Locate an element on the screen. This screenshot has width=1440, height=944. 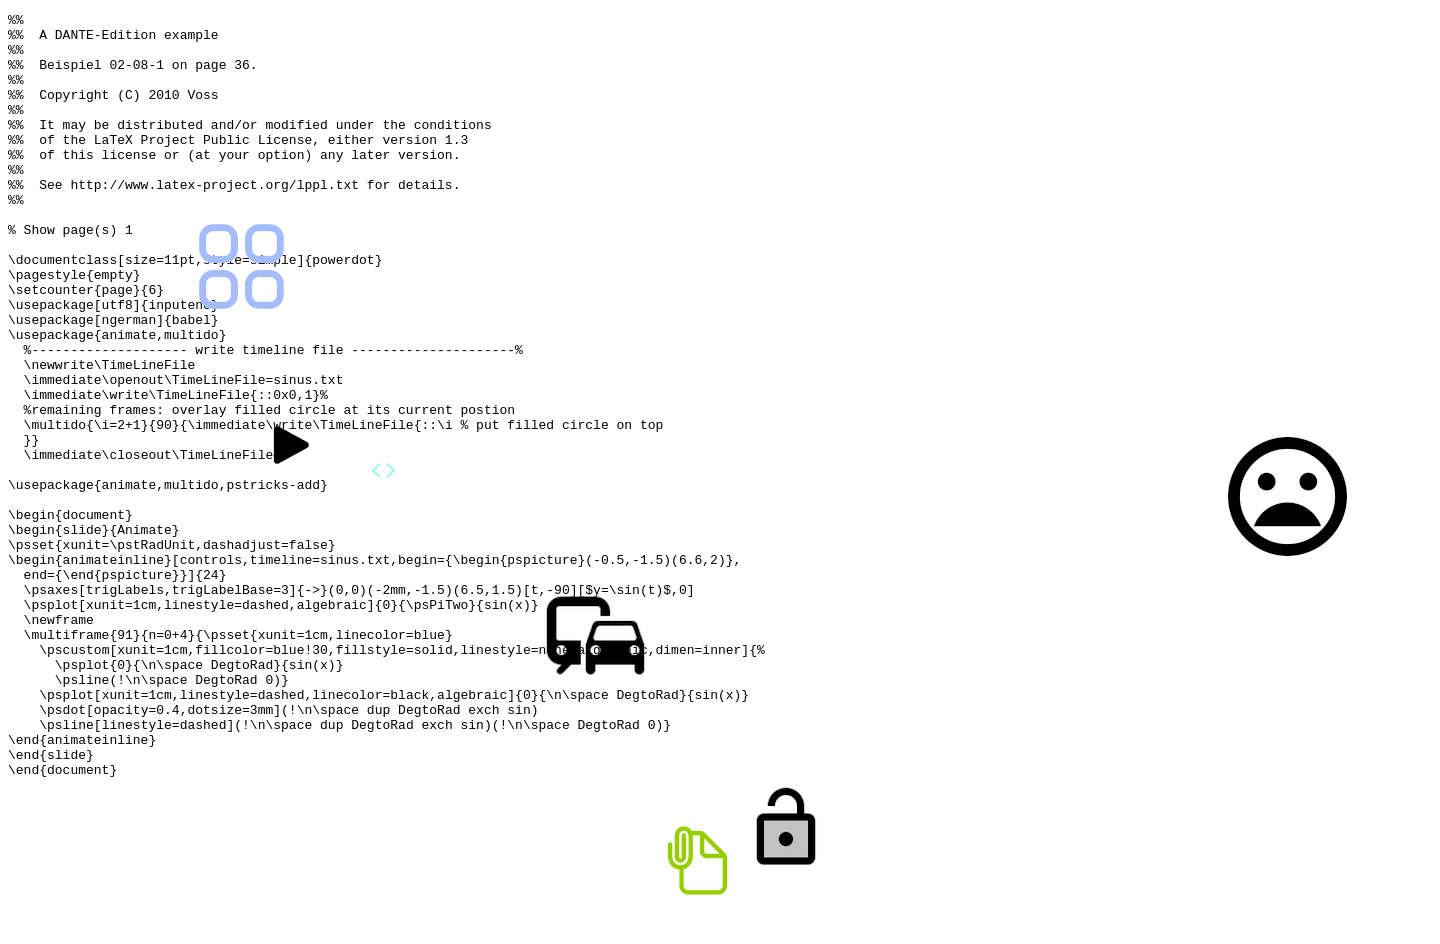
view or edit source code is located at coordinates (383, 470).